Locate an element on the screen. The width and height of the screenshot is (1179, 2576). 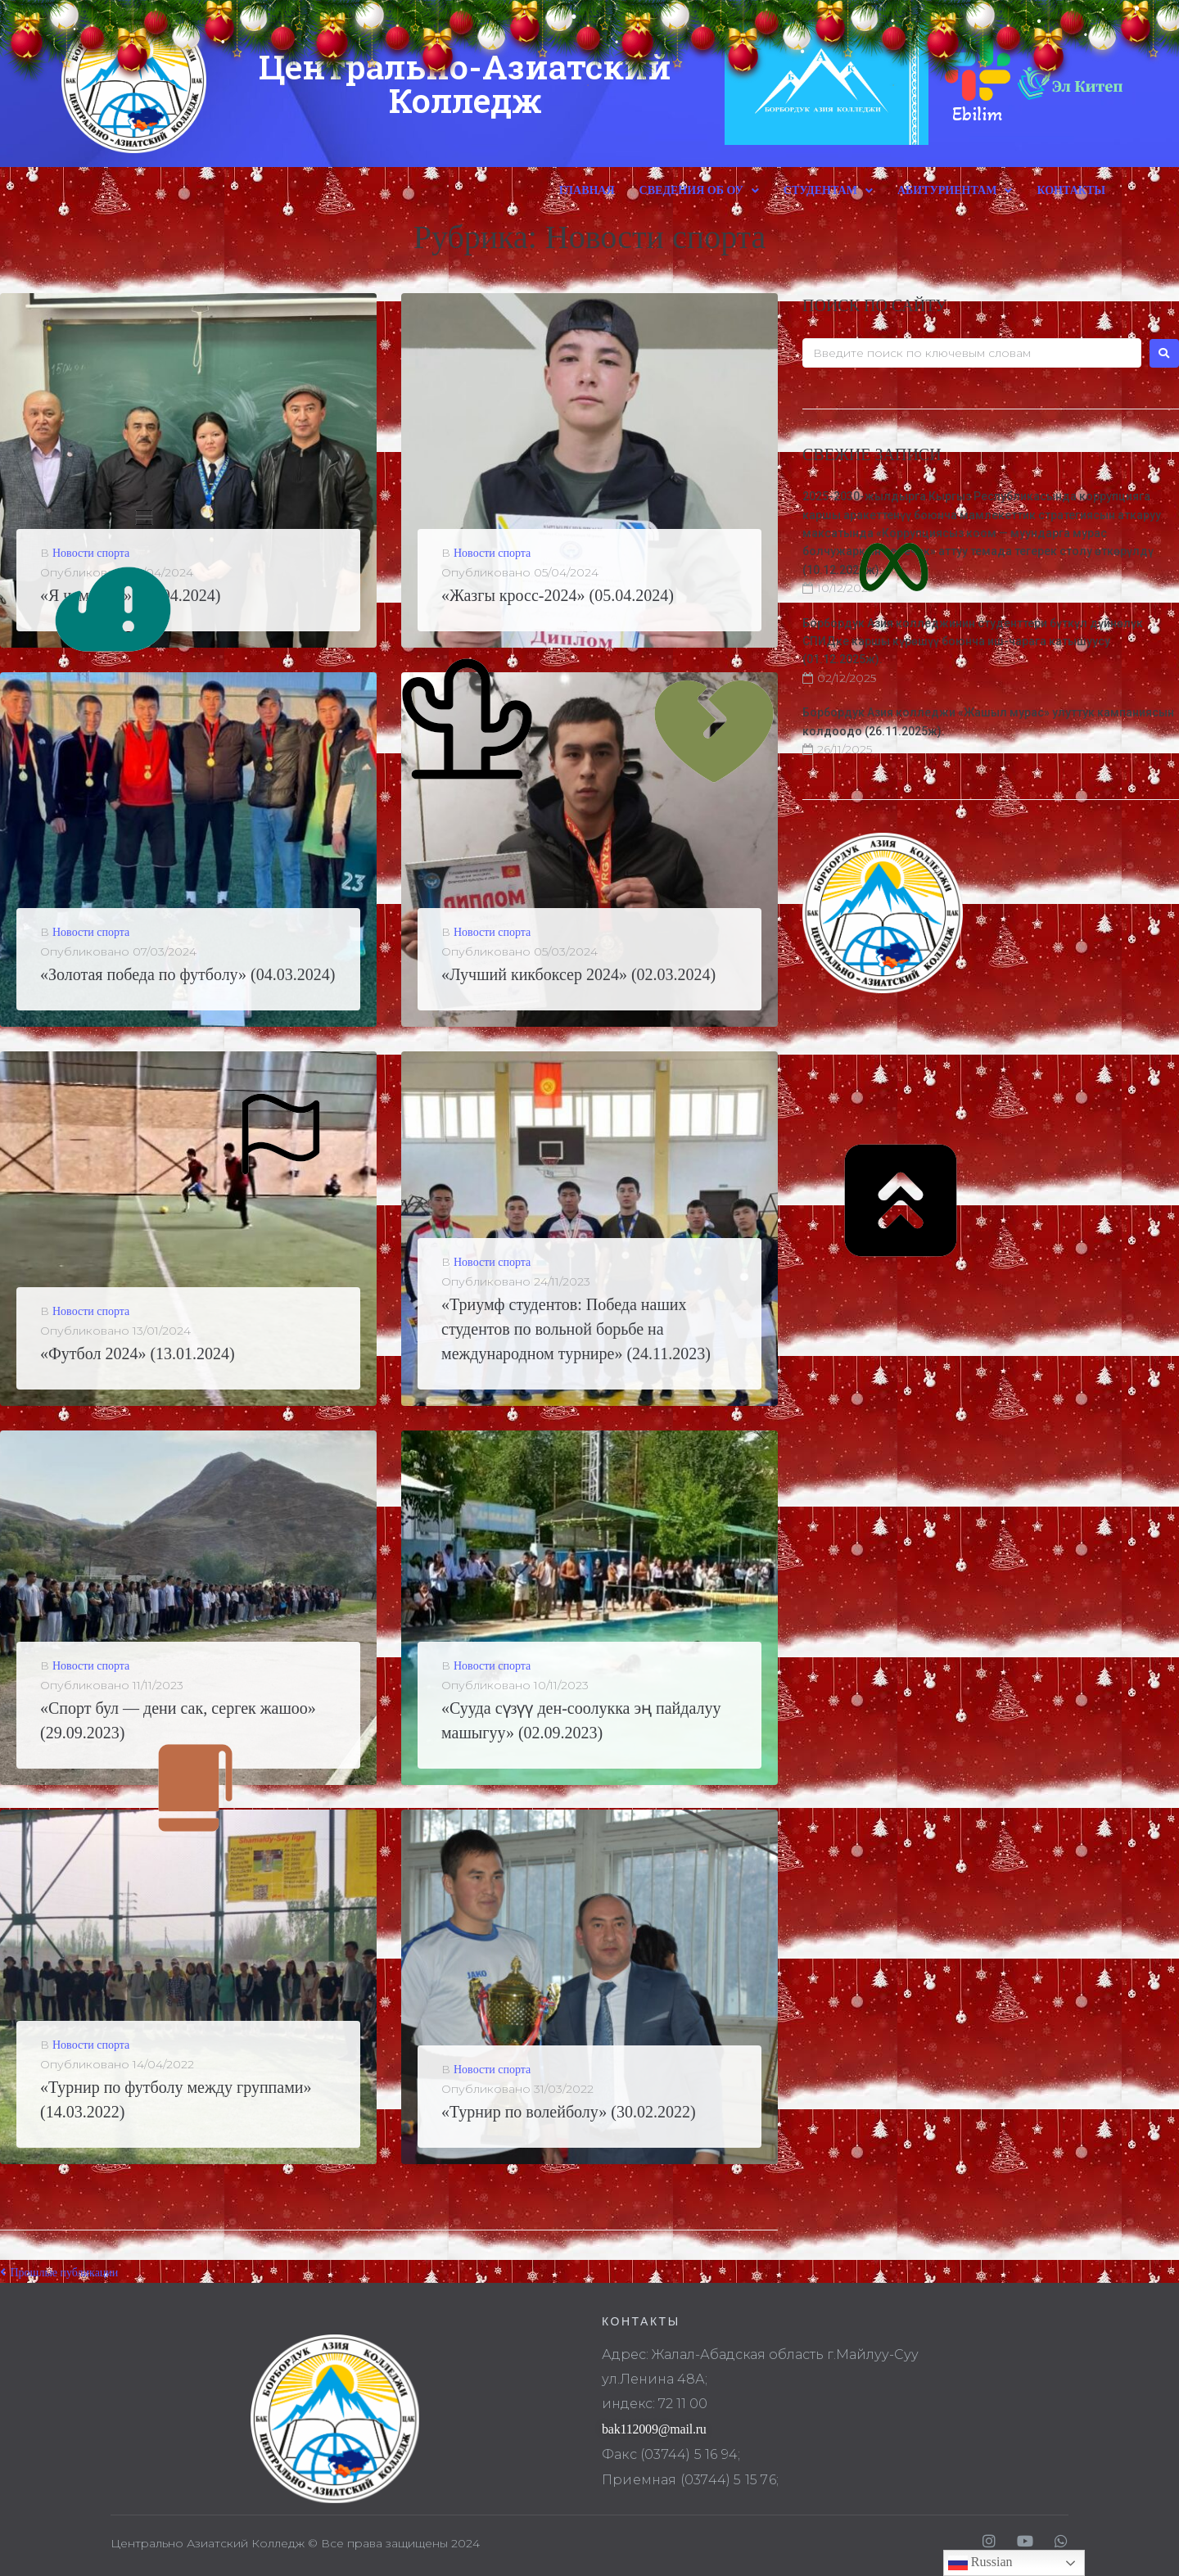
switch to row layout view is located at coordinates (144, 517).